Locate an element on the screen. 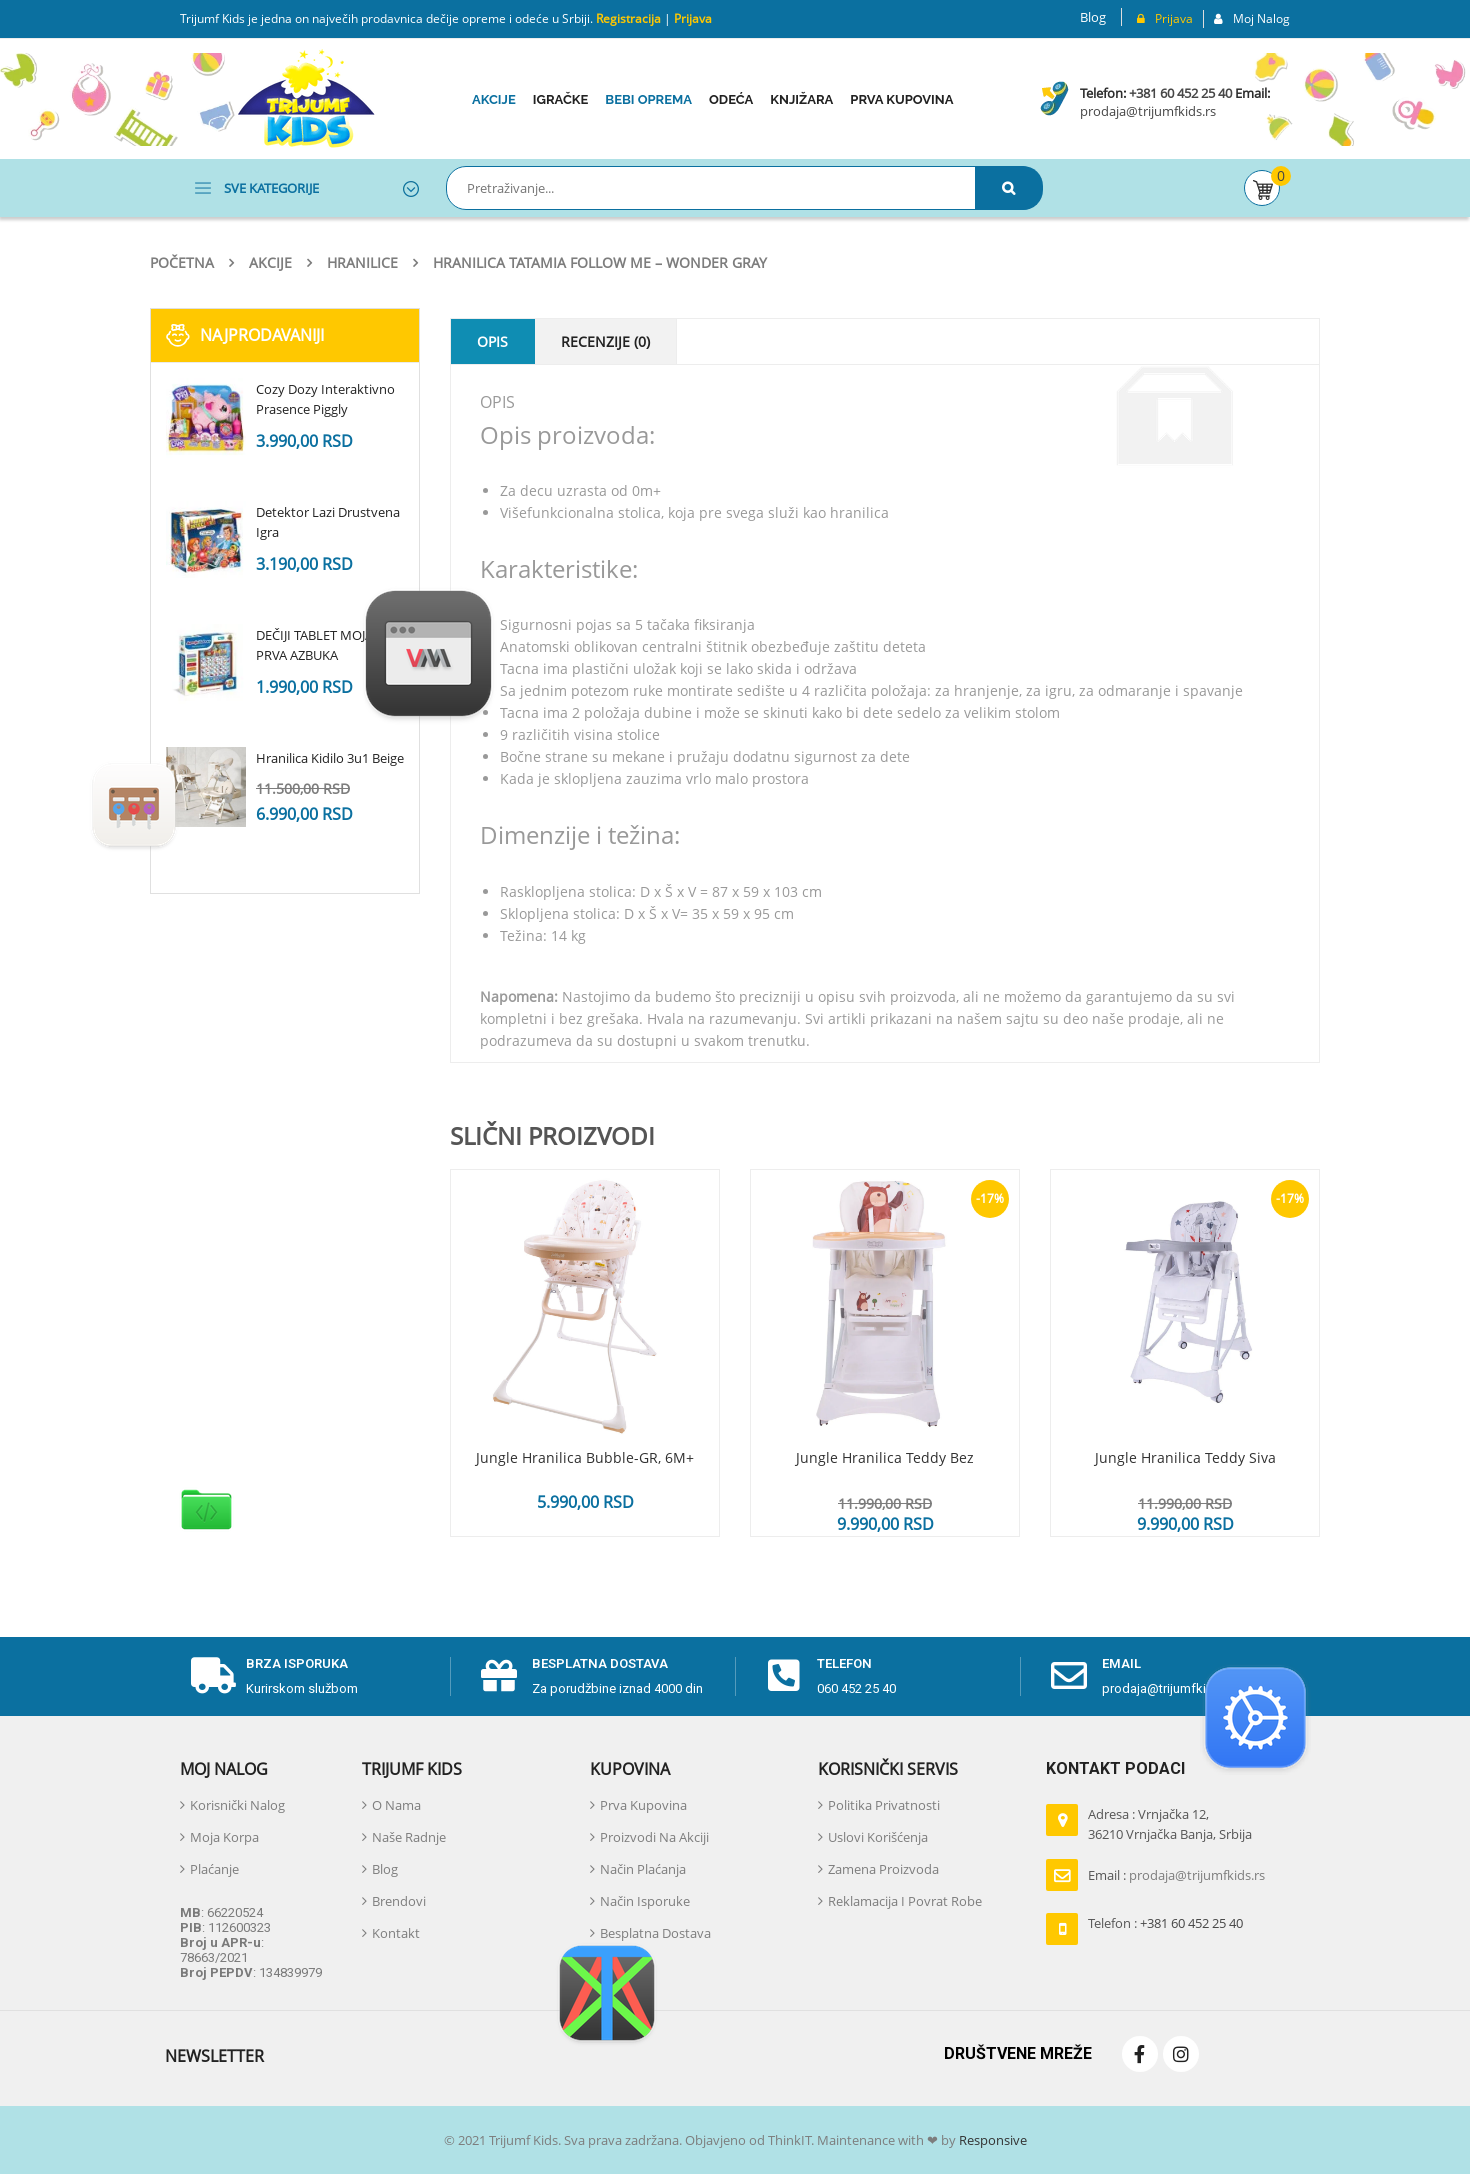 The image size is (1470, 2174). open your code projects folder is located at coordinates (206, 1509).